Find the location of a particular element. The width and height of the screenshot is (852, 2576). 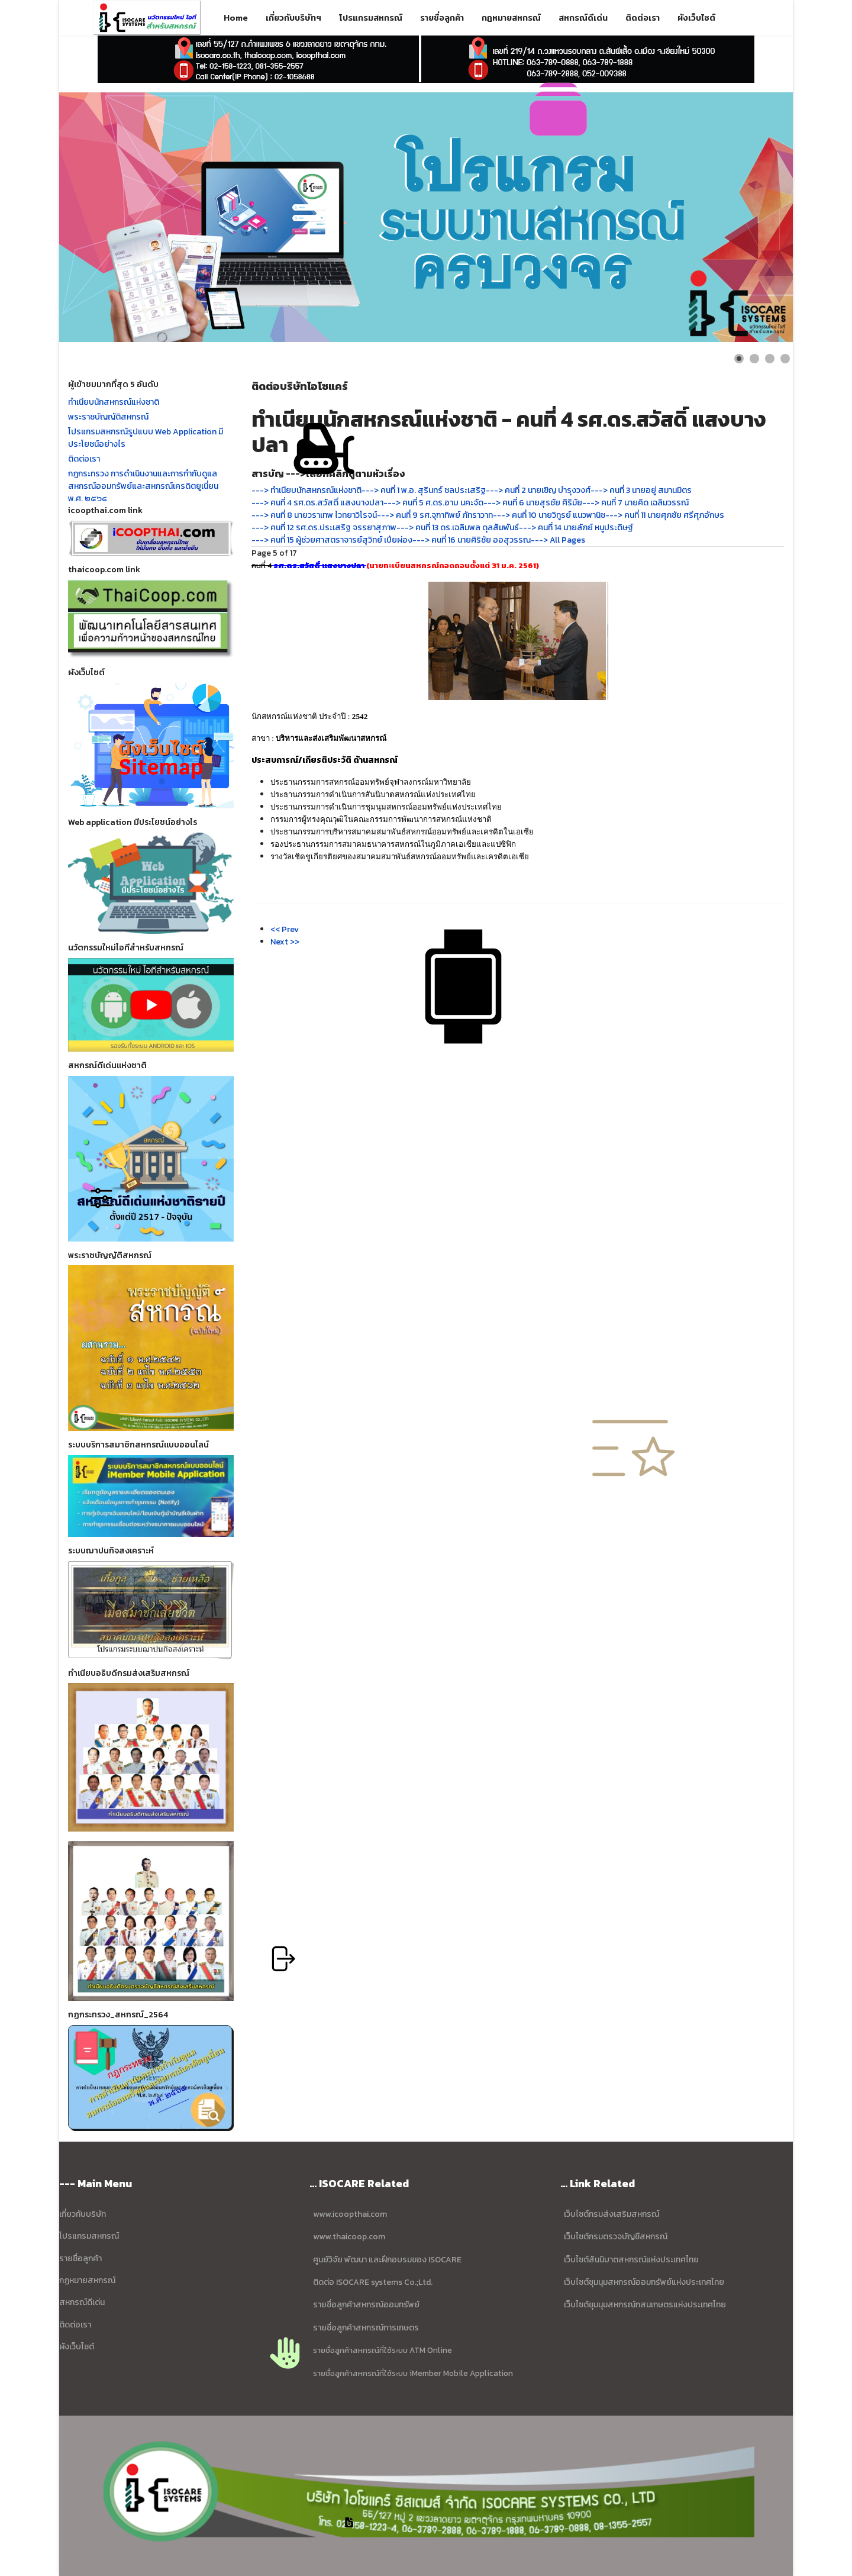

adjust settings or preferences is located at coordinates (101, 1198).